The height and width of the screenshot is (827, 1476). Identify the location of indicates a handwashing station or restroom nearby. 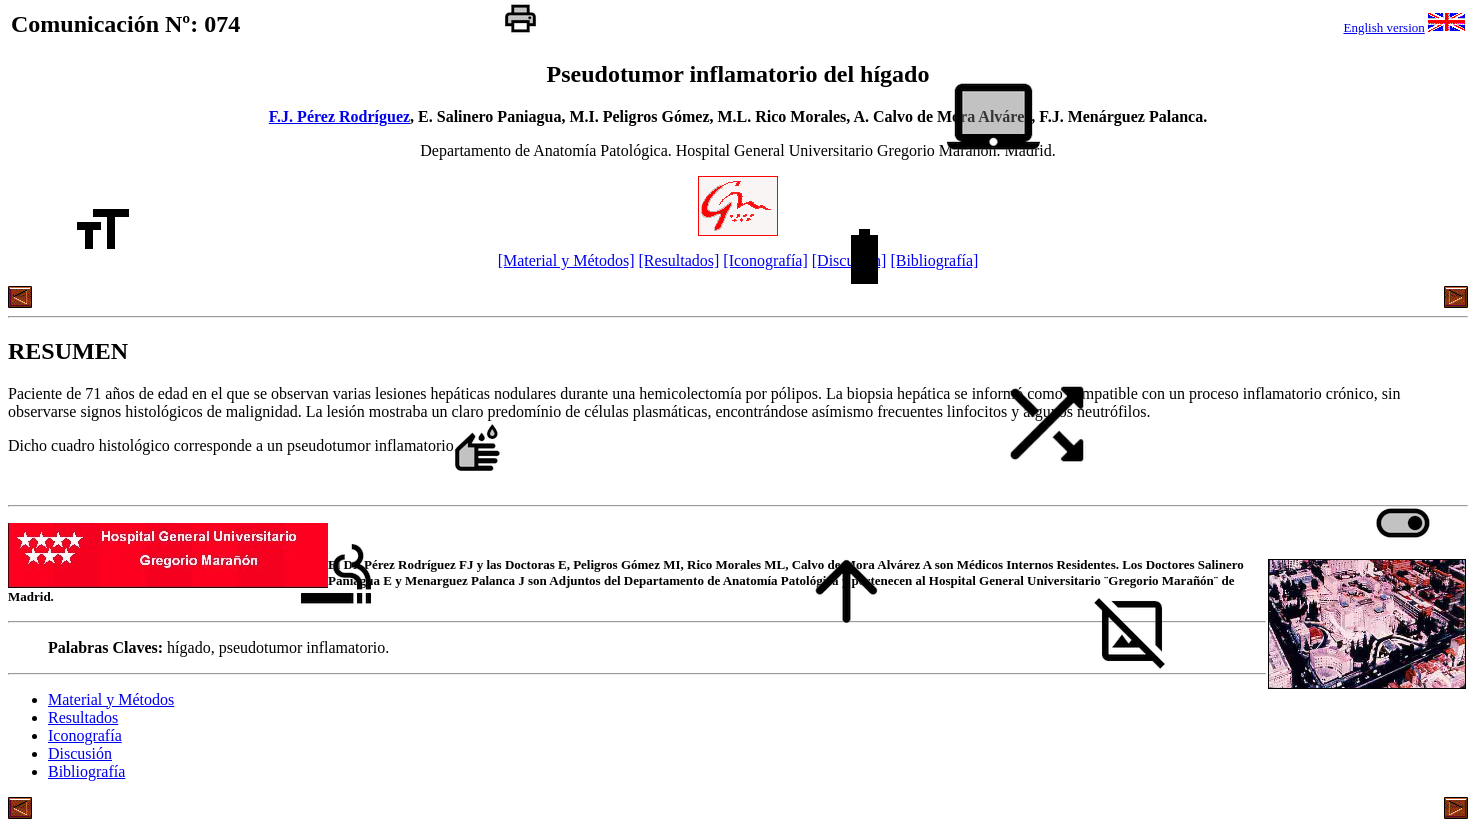
(478, 447).